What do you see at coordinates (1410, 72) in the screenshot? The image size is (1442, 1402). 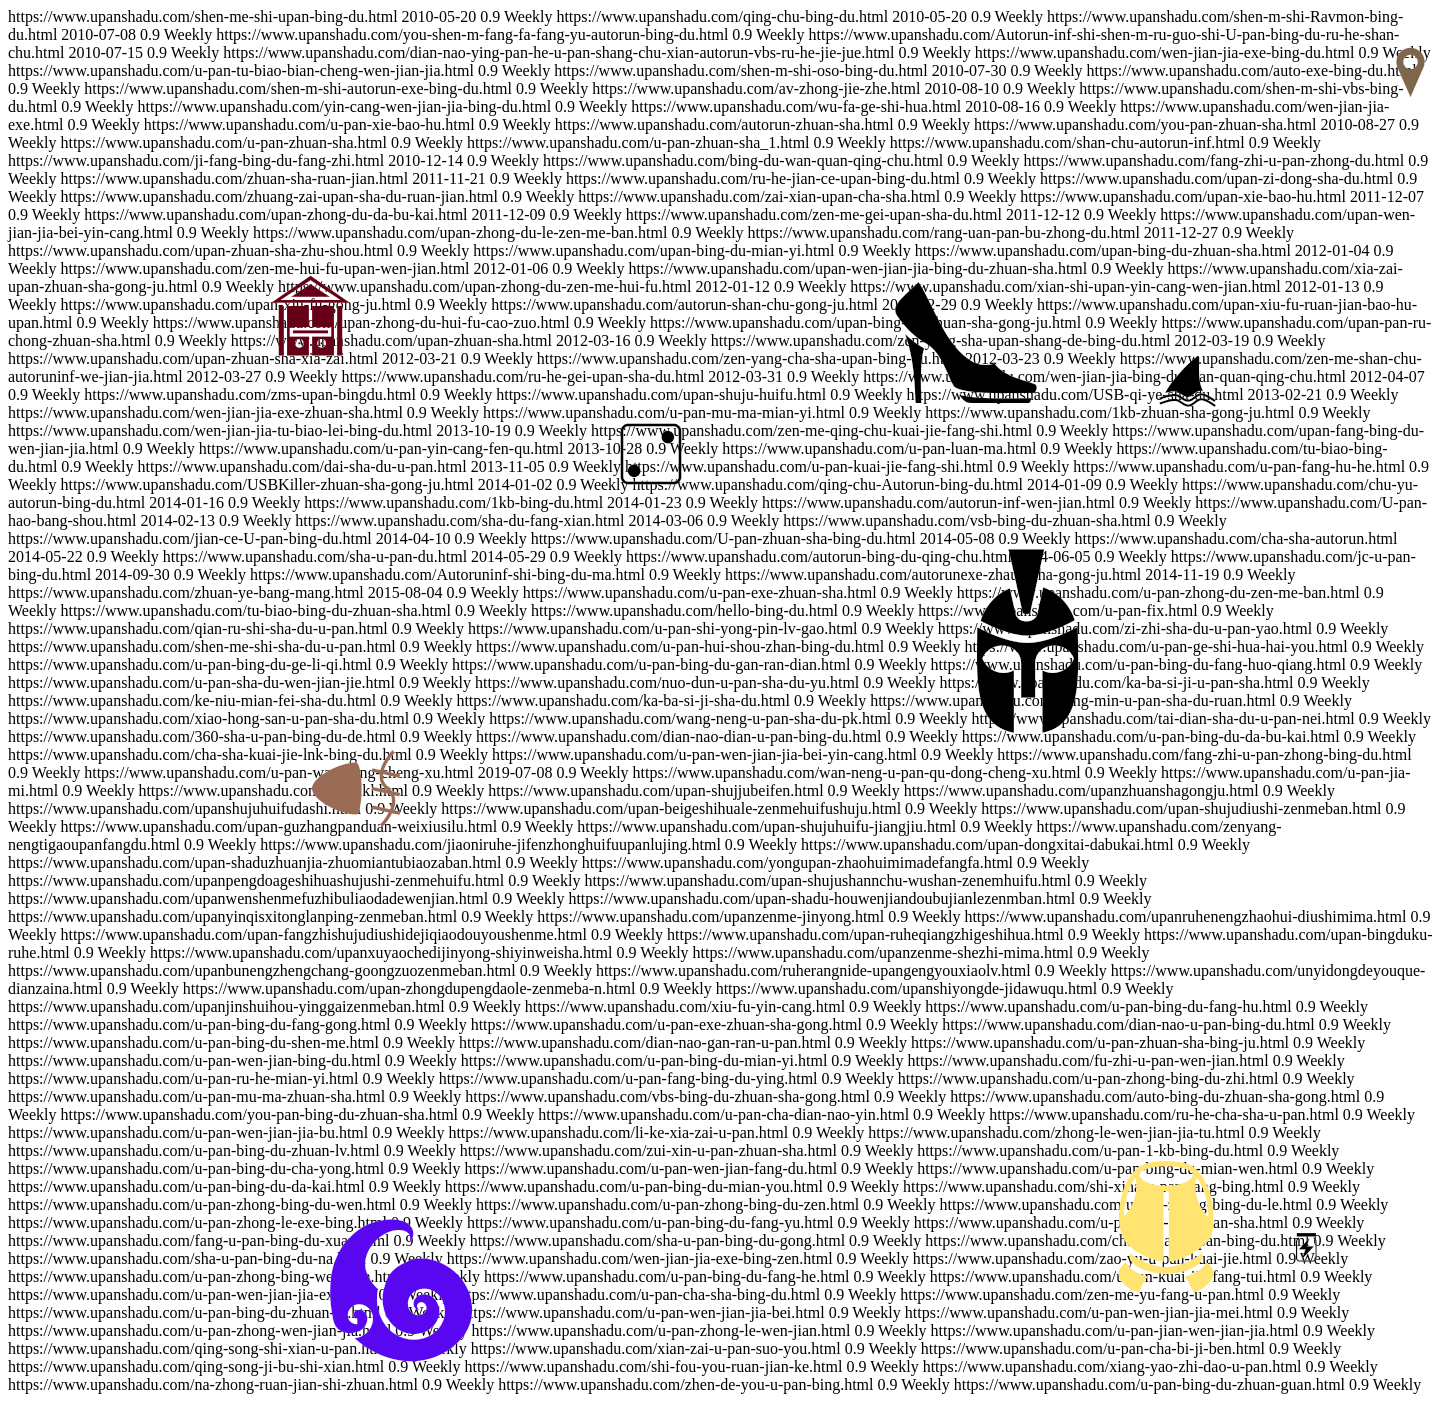 I see `view current location on map` at bounding box center [1410, 72].